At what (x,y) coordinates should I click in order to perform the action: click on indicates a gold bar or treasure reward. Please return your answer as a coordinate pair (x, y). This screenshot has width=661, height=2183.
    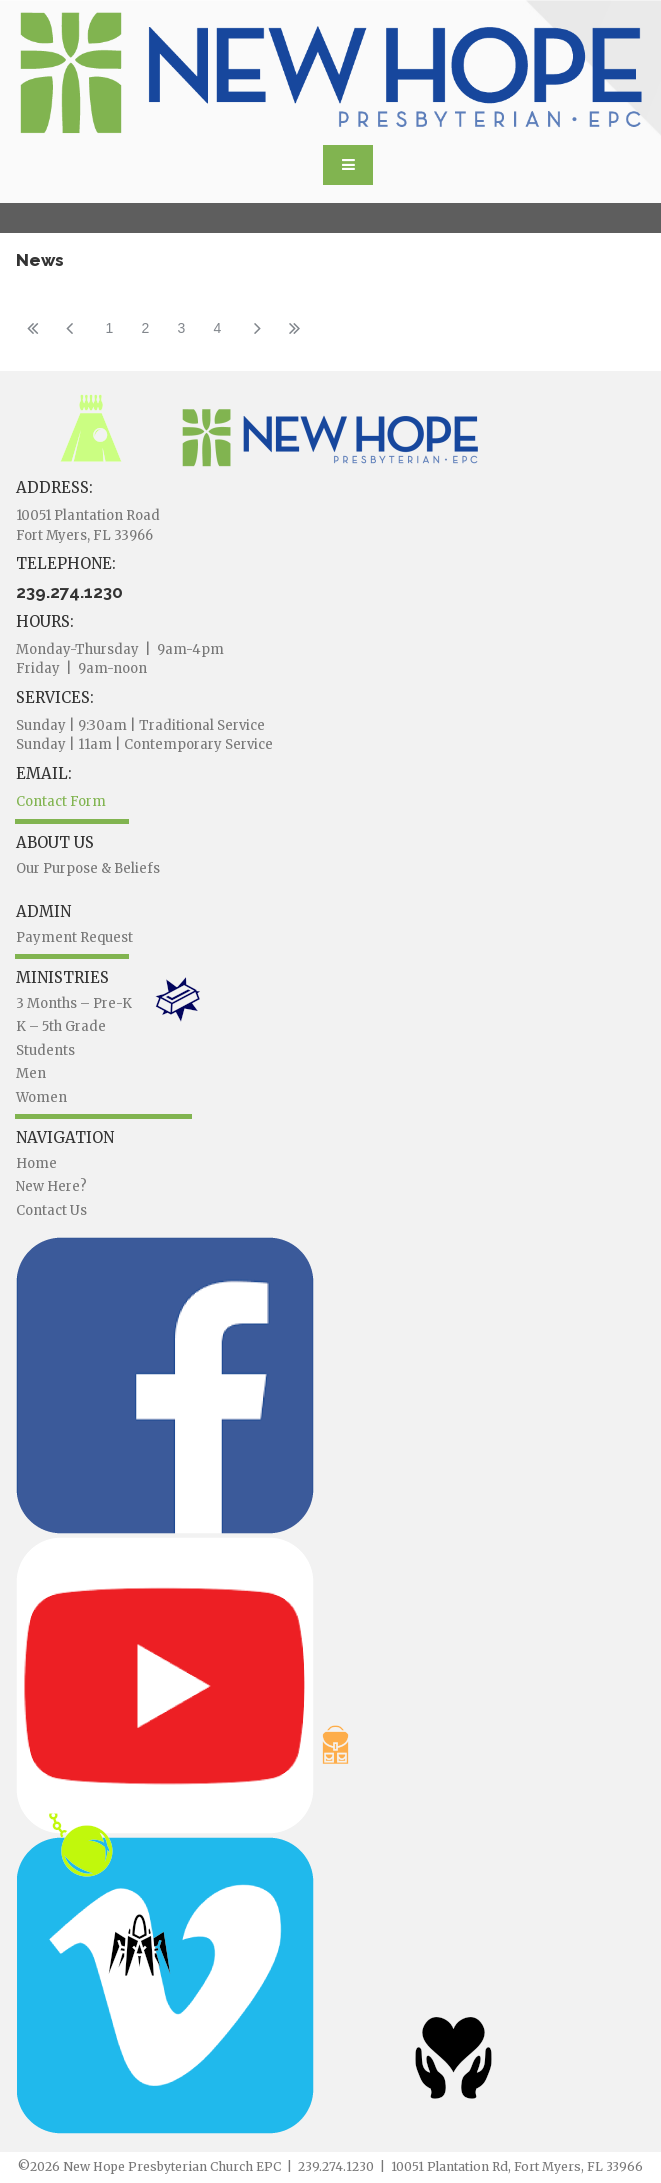
    Looking at the image, I should click on (178, 999).